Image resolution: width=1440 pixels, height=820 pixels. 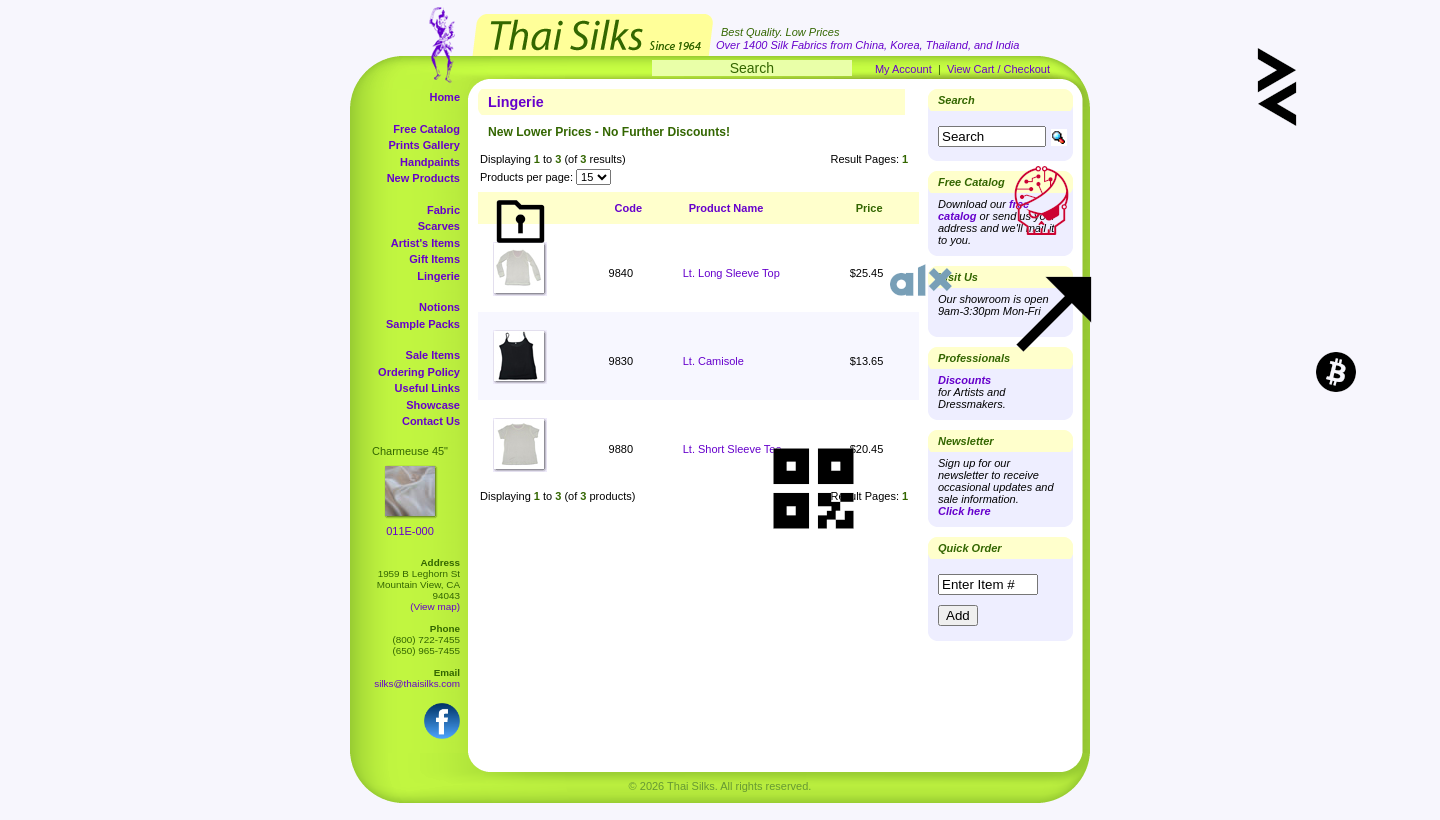 I want to click on access a password-protected folder, so click(x=520, y=221).